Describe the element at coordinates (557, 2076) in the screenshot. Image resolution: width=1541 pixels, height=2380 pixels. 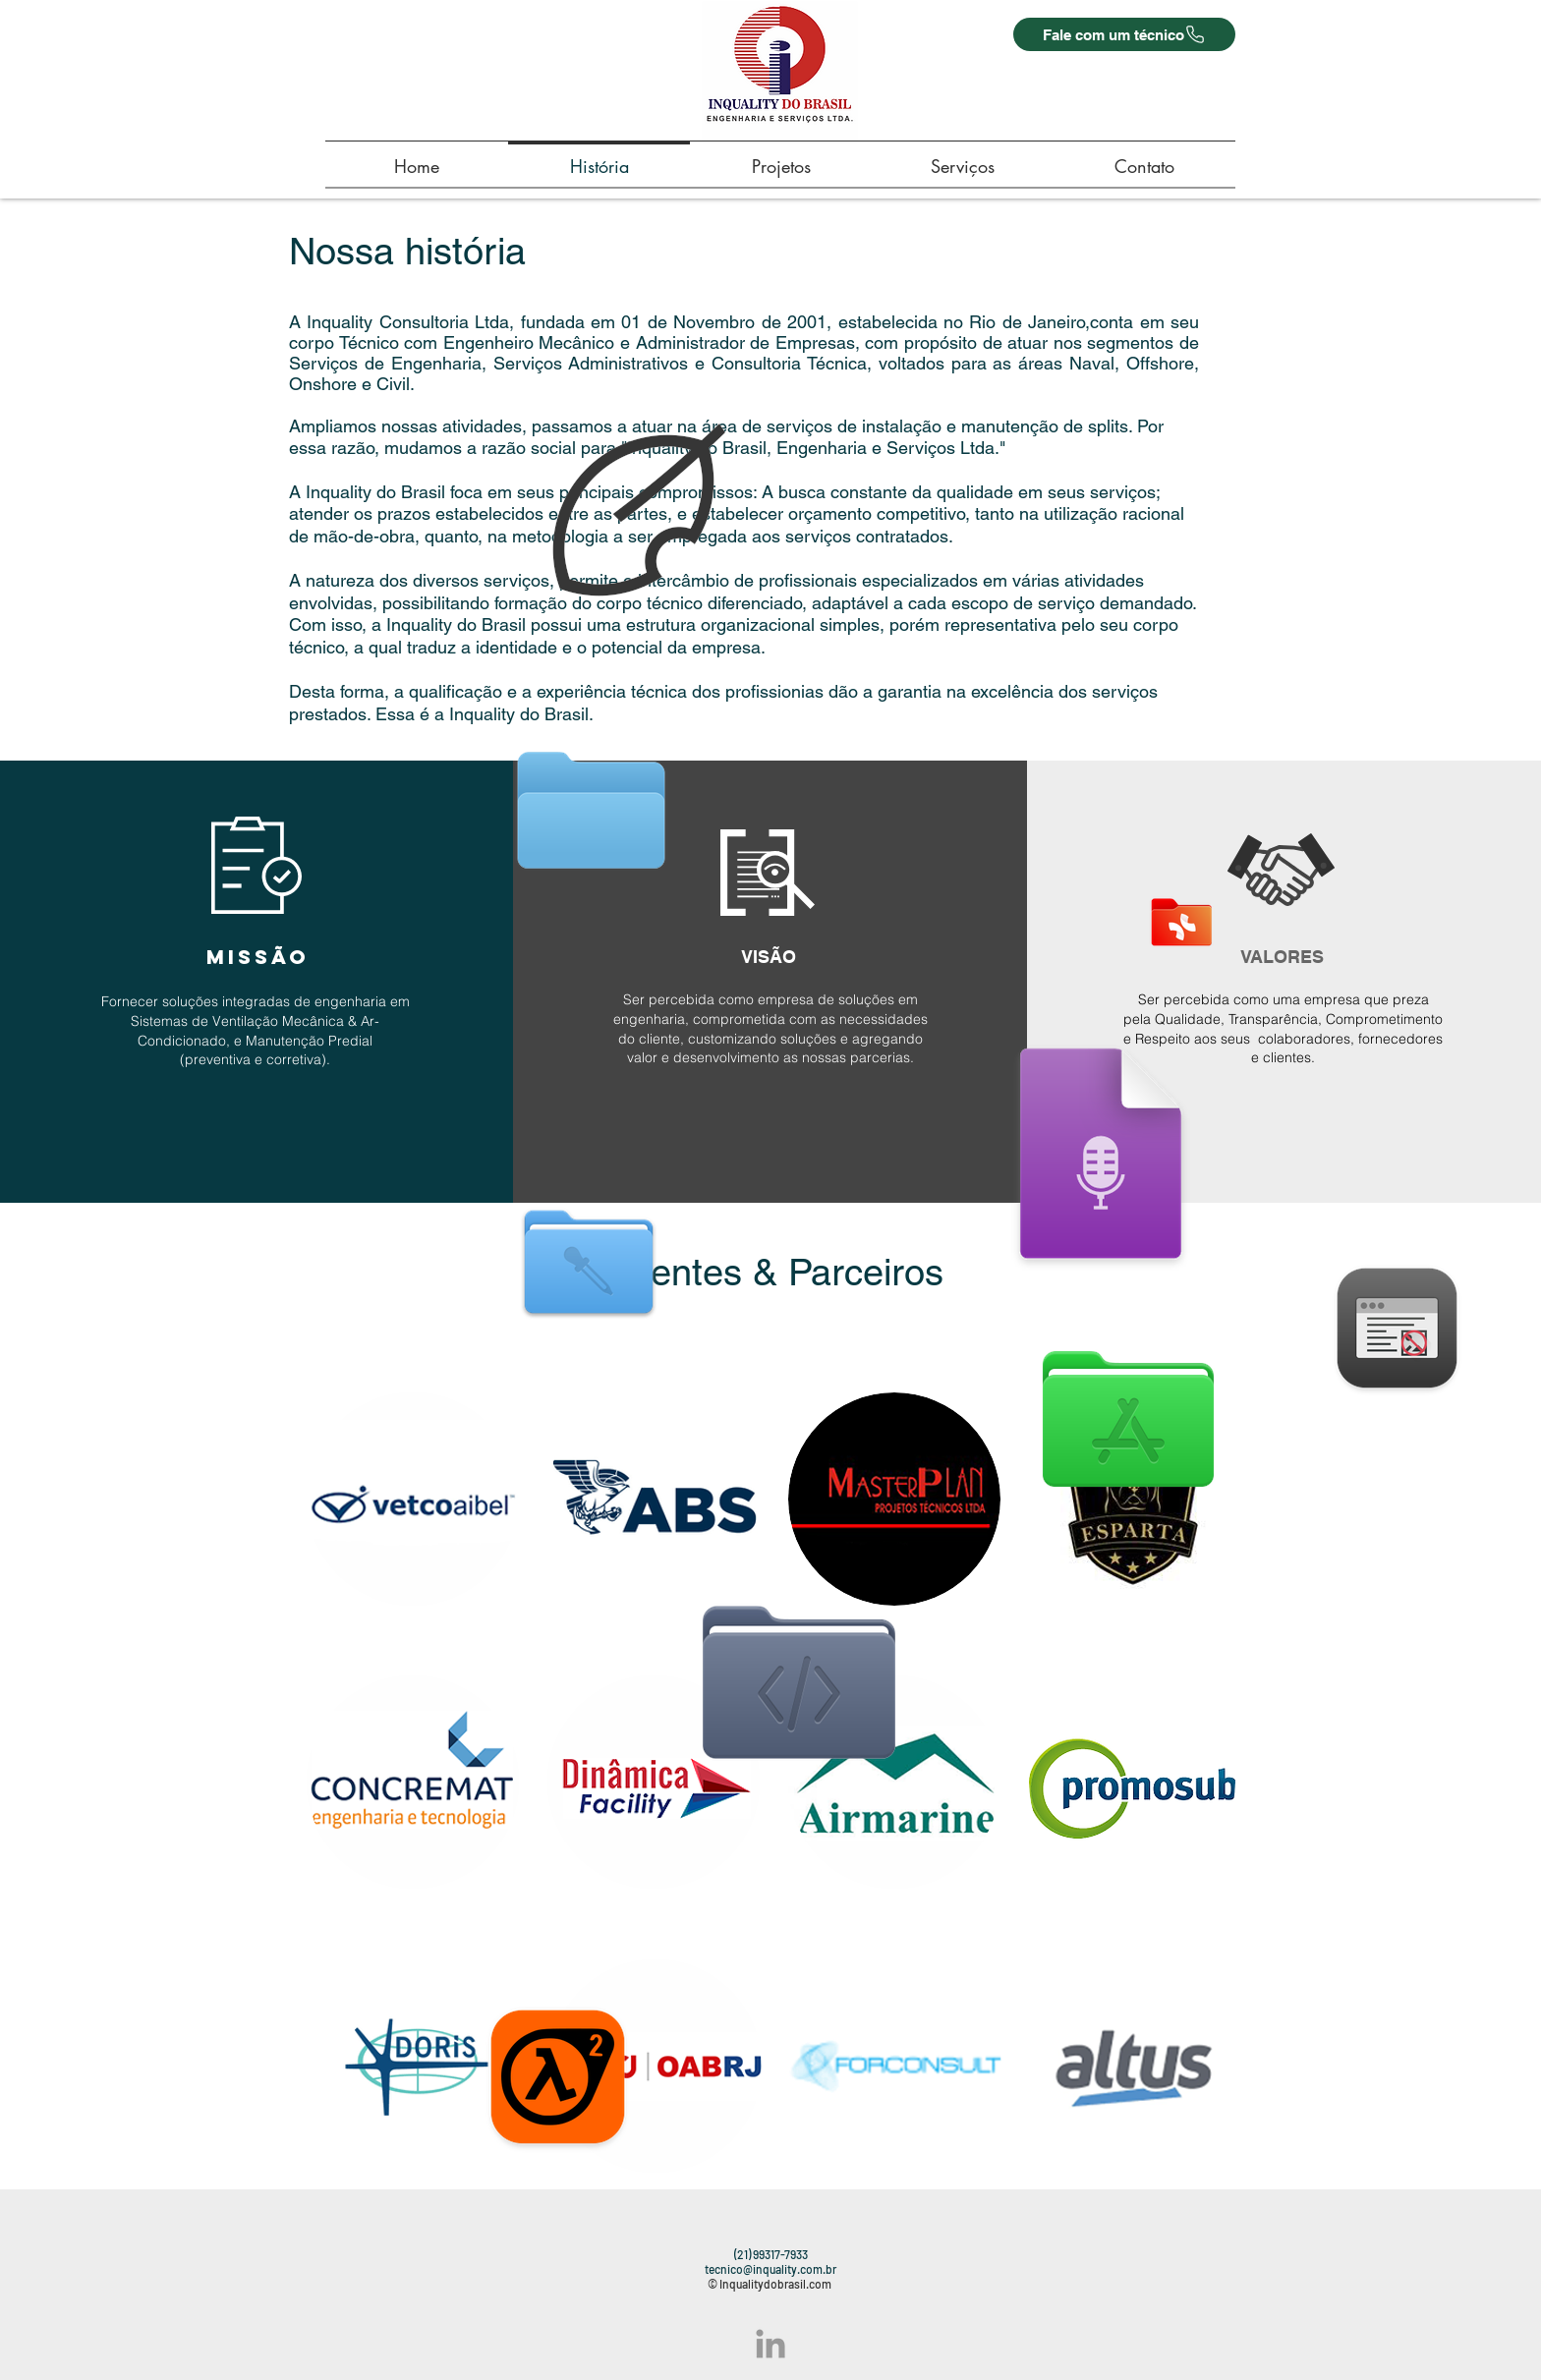
I see `launch half-life 2 game` at that location.